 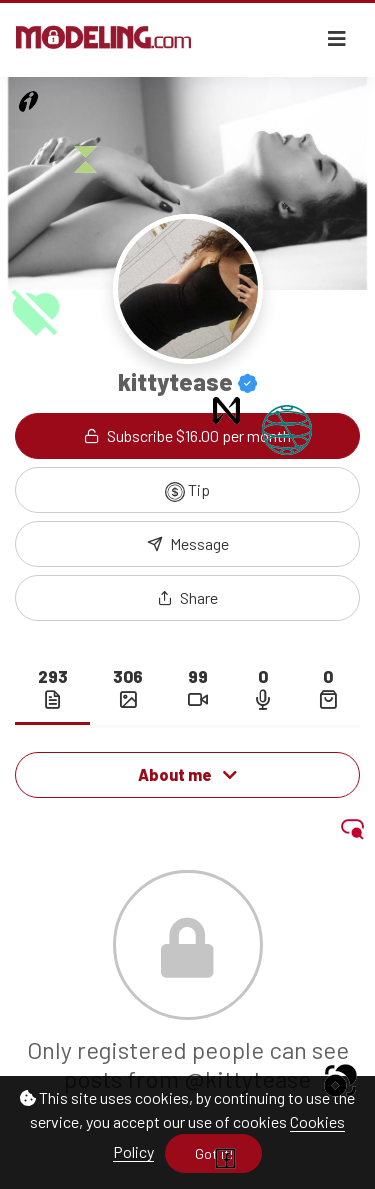 I want to click on collapse or contract content vertically, so click(x=85, y=159).